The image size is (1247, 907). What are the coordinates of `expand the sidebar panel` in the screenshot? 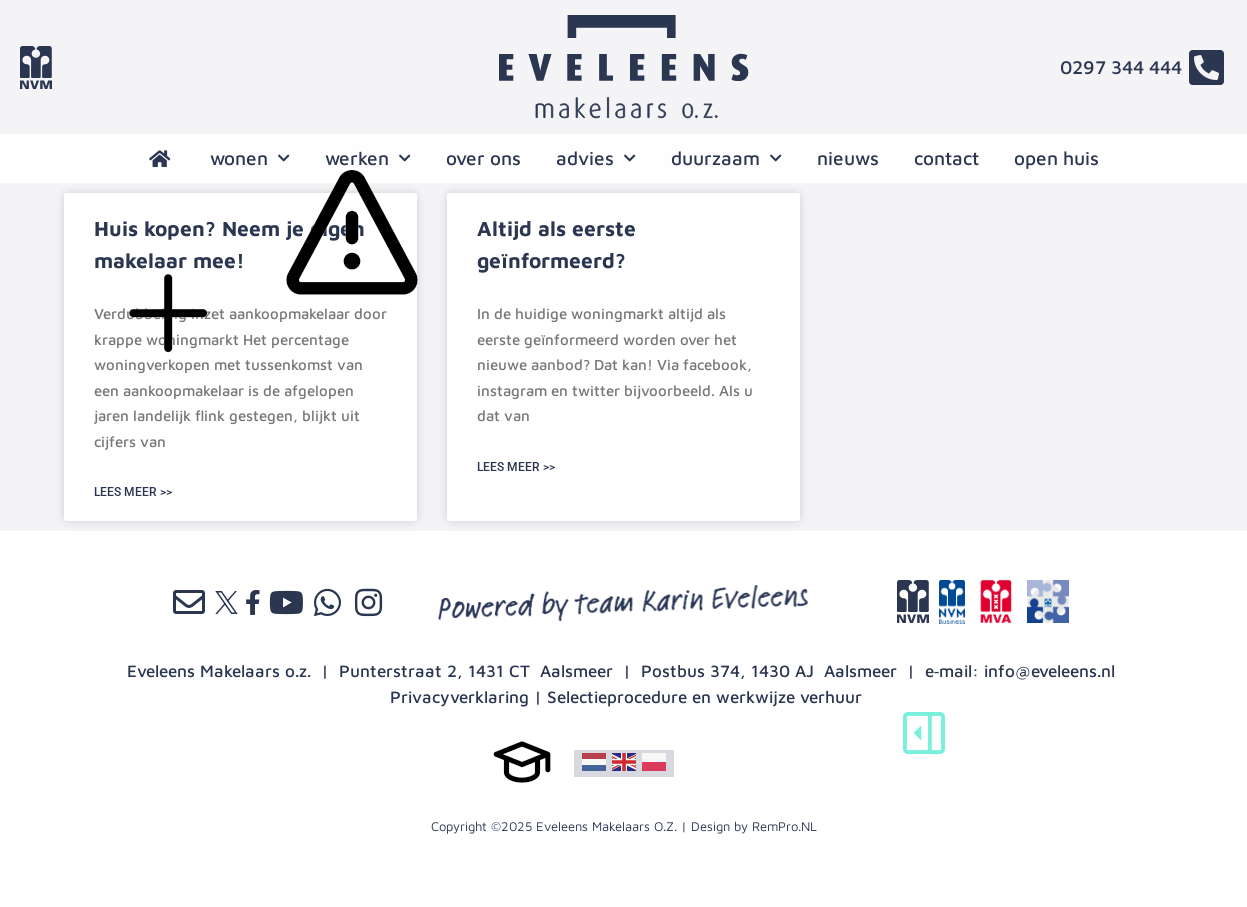 It's located at (924, 733).